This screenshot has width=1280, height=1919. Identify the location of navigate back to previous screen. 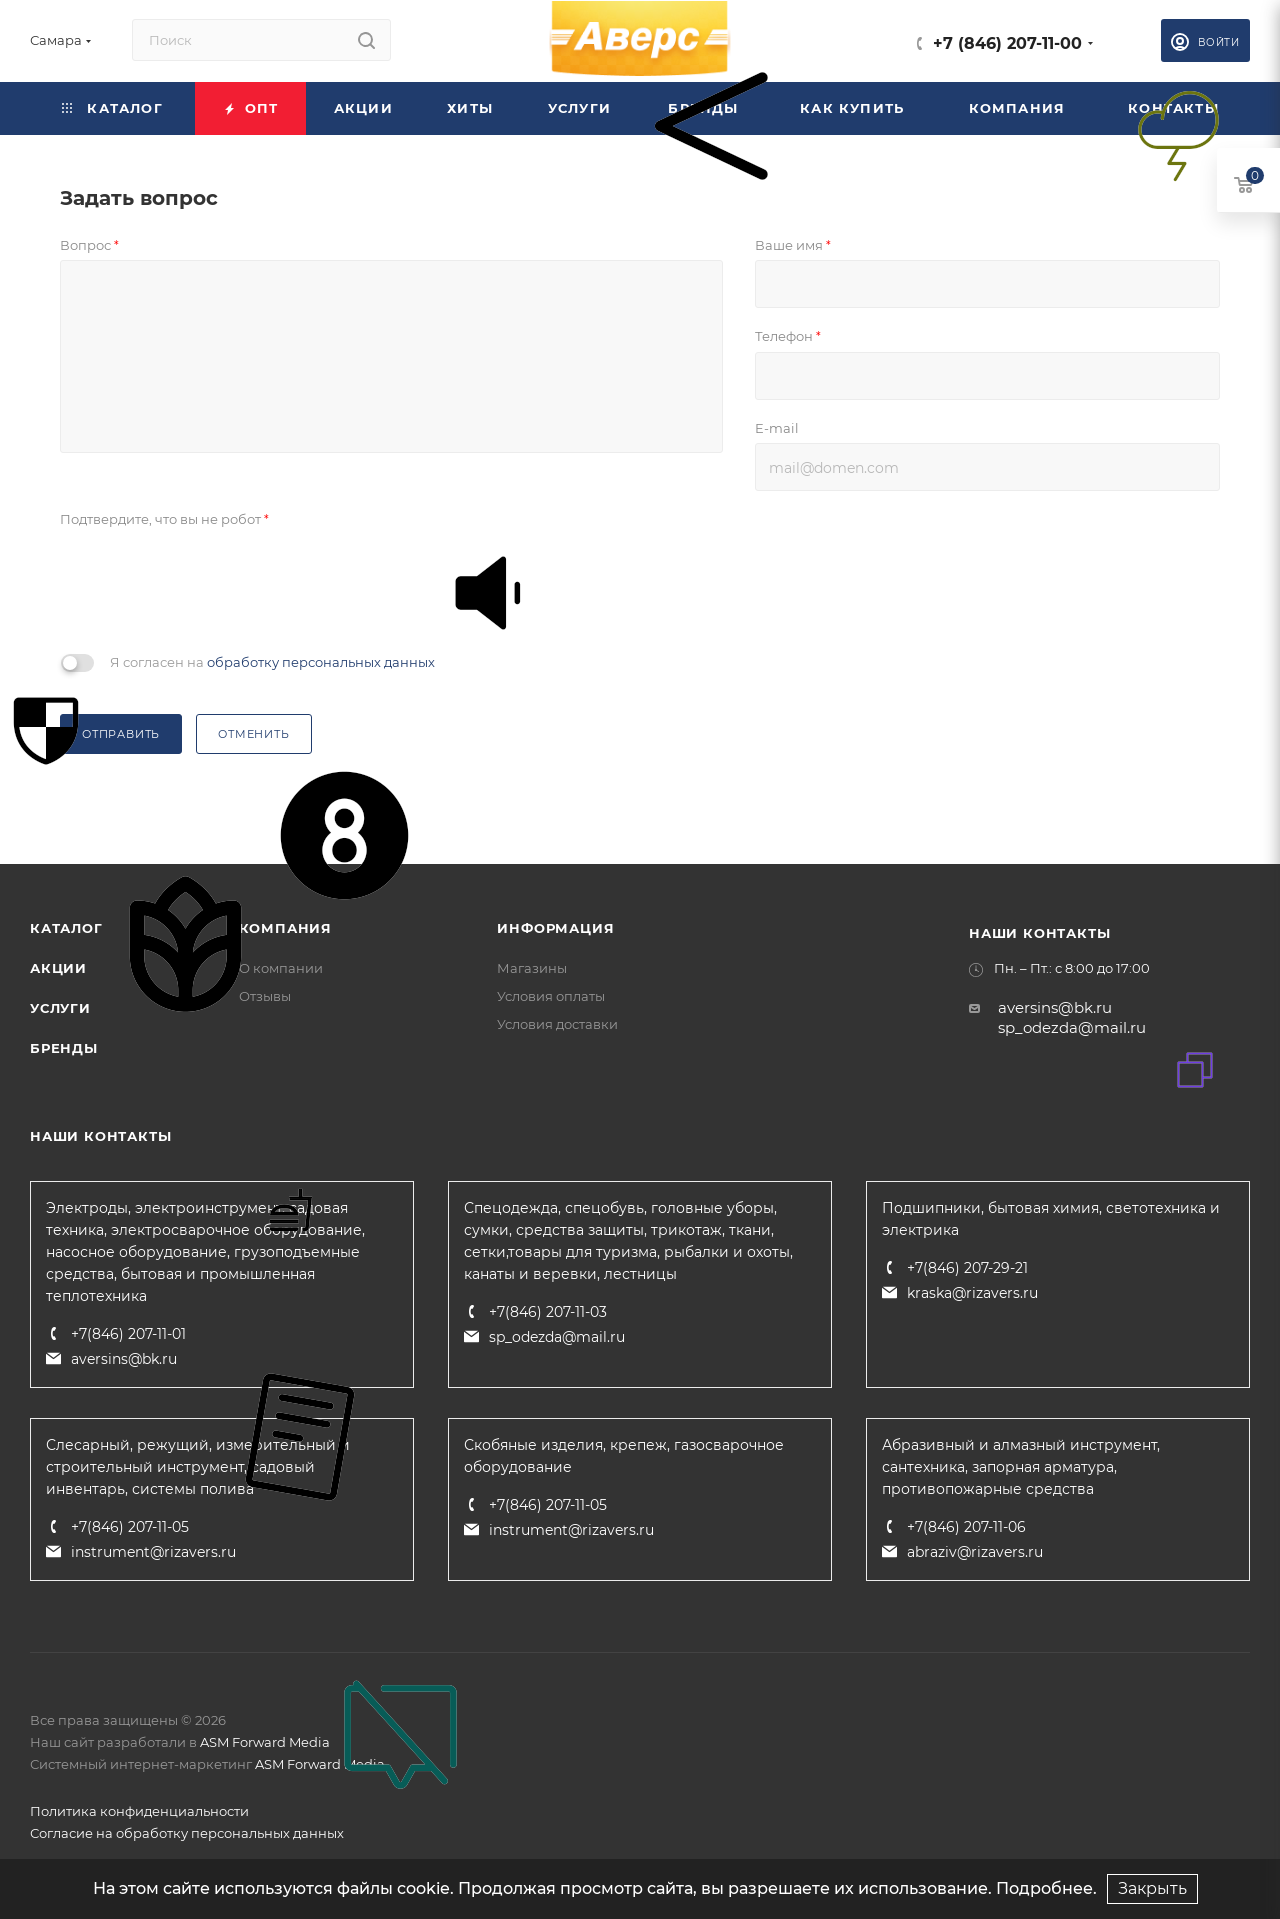
(714, 126).